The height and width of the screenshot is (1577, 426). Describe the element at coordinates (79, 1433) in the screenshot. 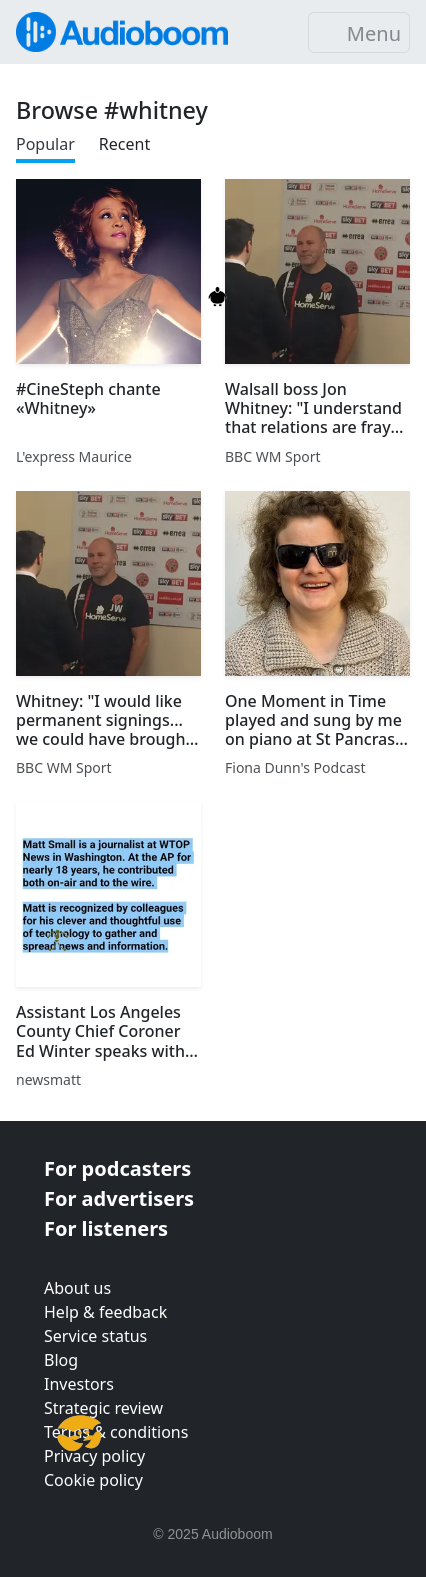

I see `crab character or creature in a game interface` at that location.